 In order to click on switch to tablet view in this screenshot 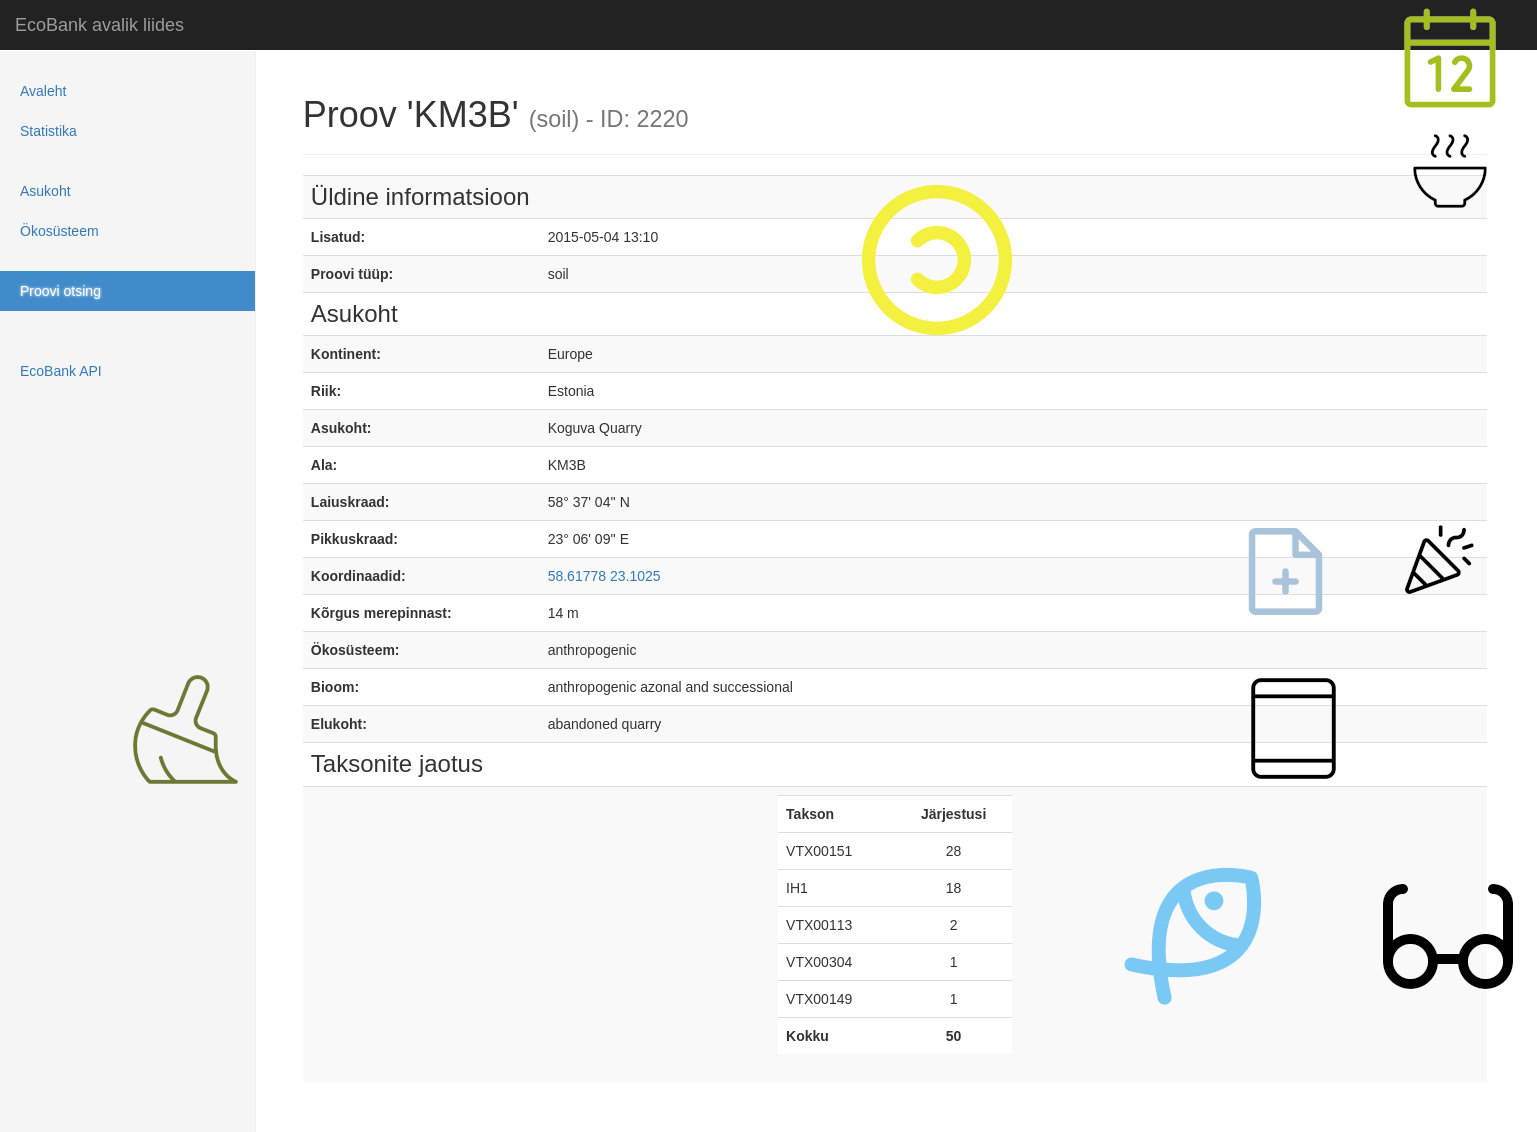, I will do `click(1293, 728)`.